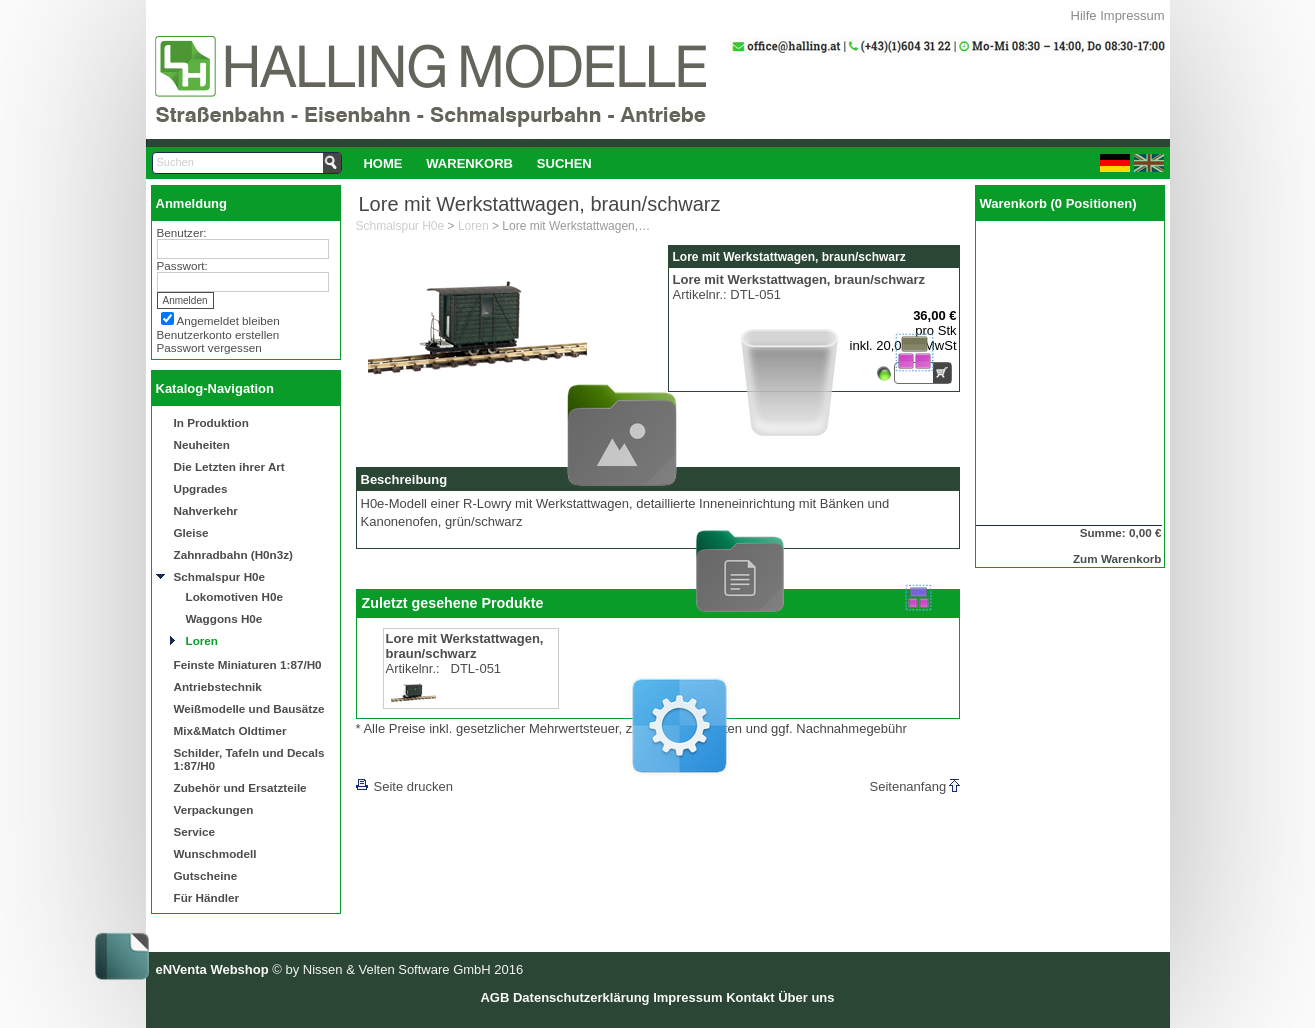 This screenshot has width=1315, height=1028. I want to click on open your documents folder, so click(740, 571).